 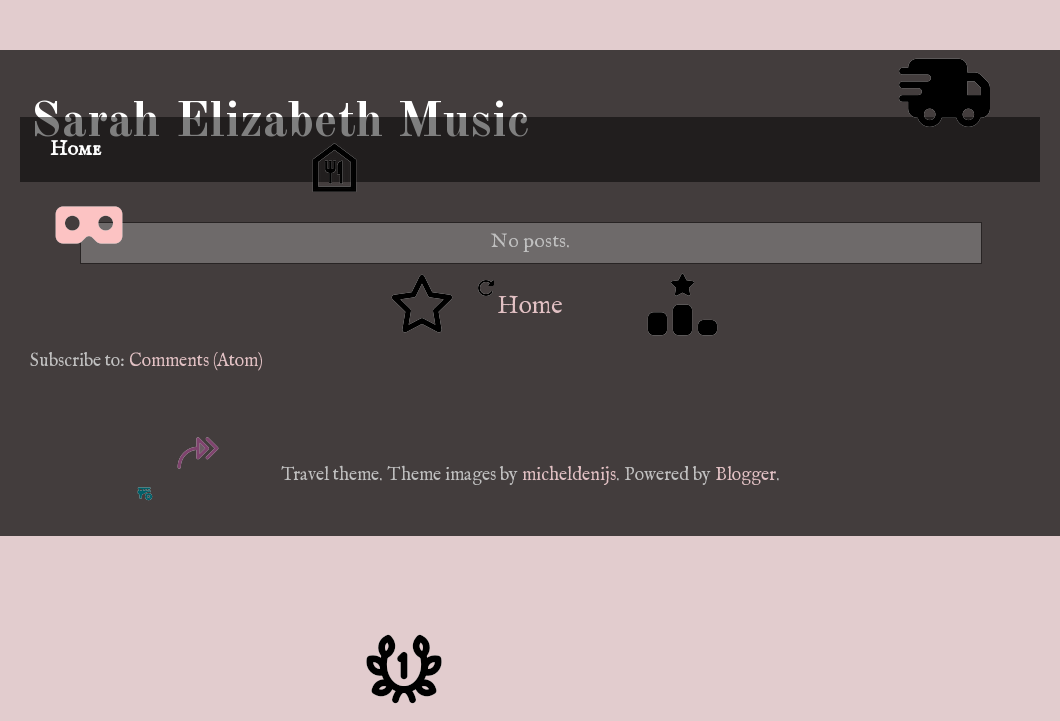 What do you see at coordinates (198, 453) in the screenshot?
I see `forward message or content multiple times` at bounding box center [198, 453].